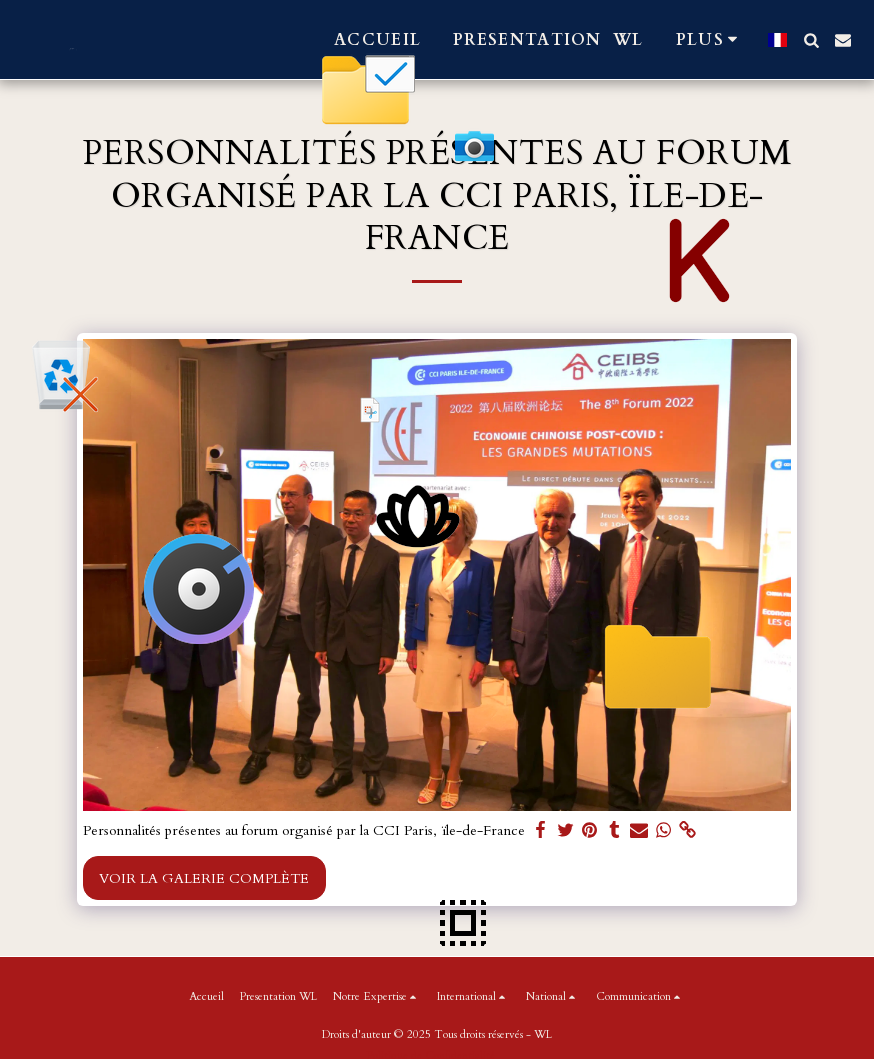 Image resolution: width=874 pixels, height=1059 pixels. What do you see at coordinates (657, 669) in the screenshot?
I see `open liveback folder` at bounding box center [657, 669].